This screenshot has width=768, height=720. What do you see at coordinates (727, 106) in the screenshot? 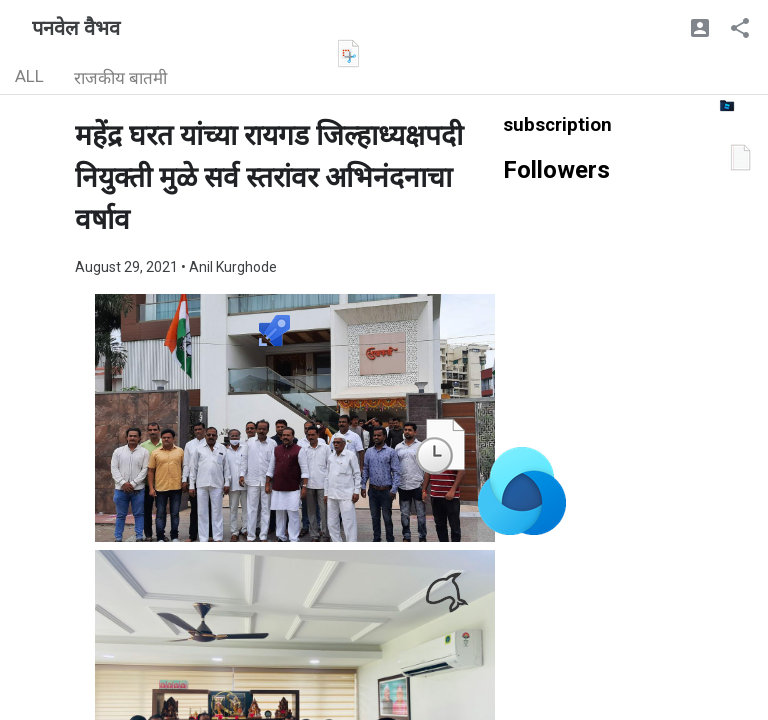
I see `open Roblox Studio project files` at bounding box center [727, 106].